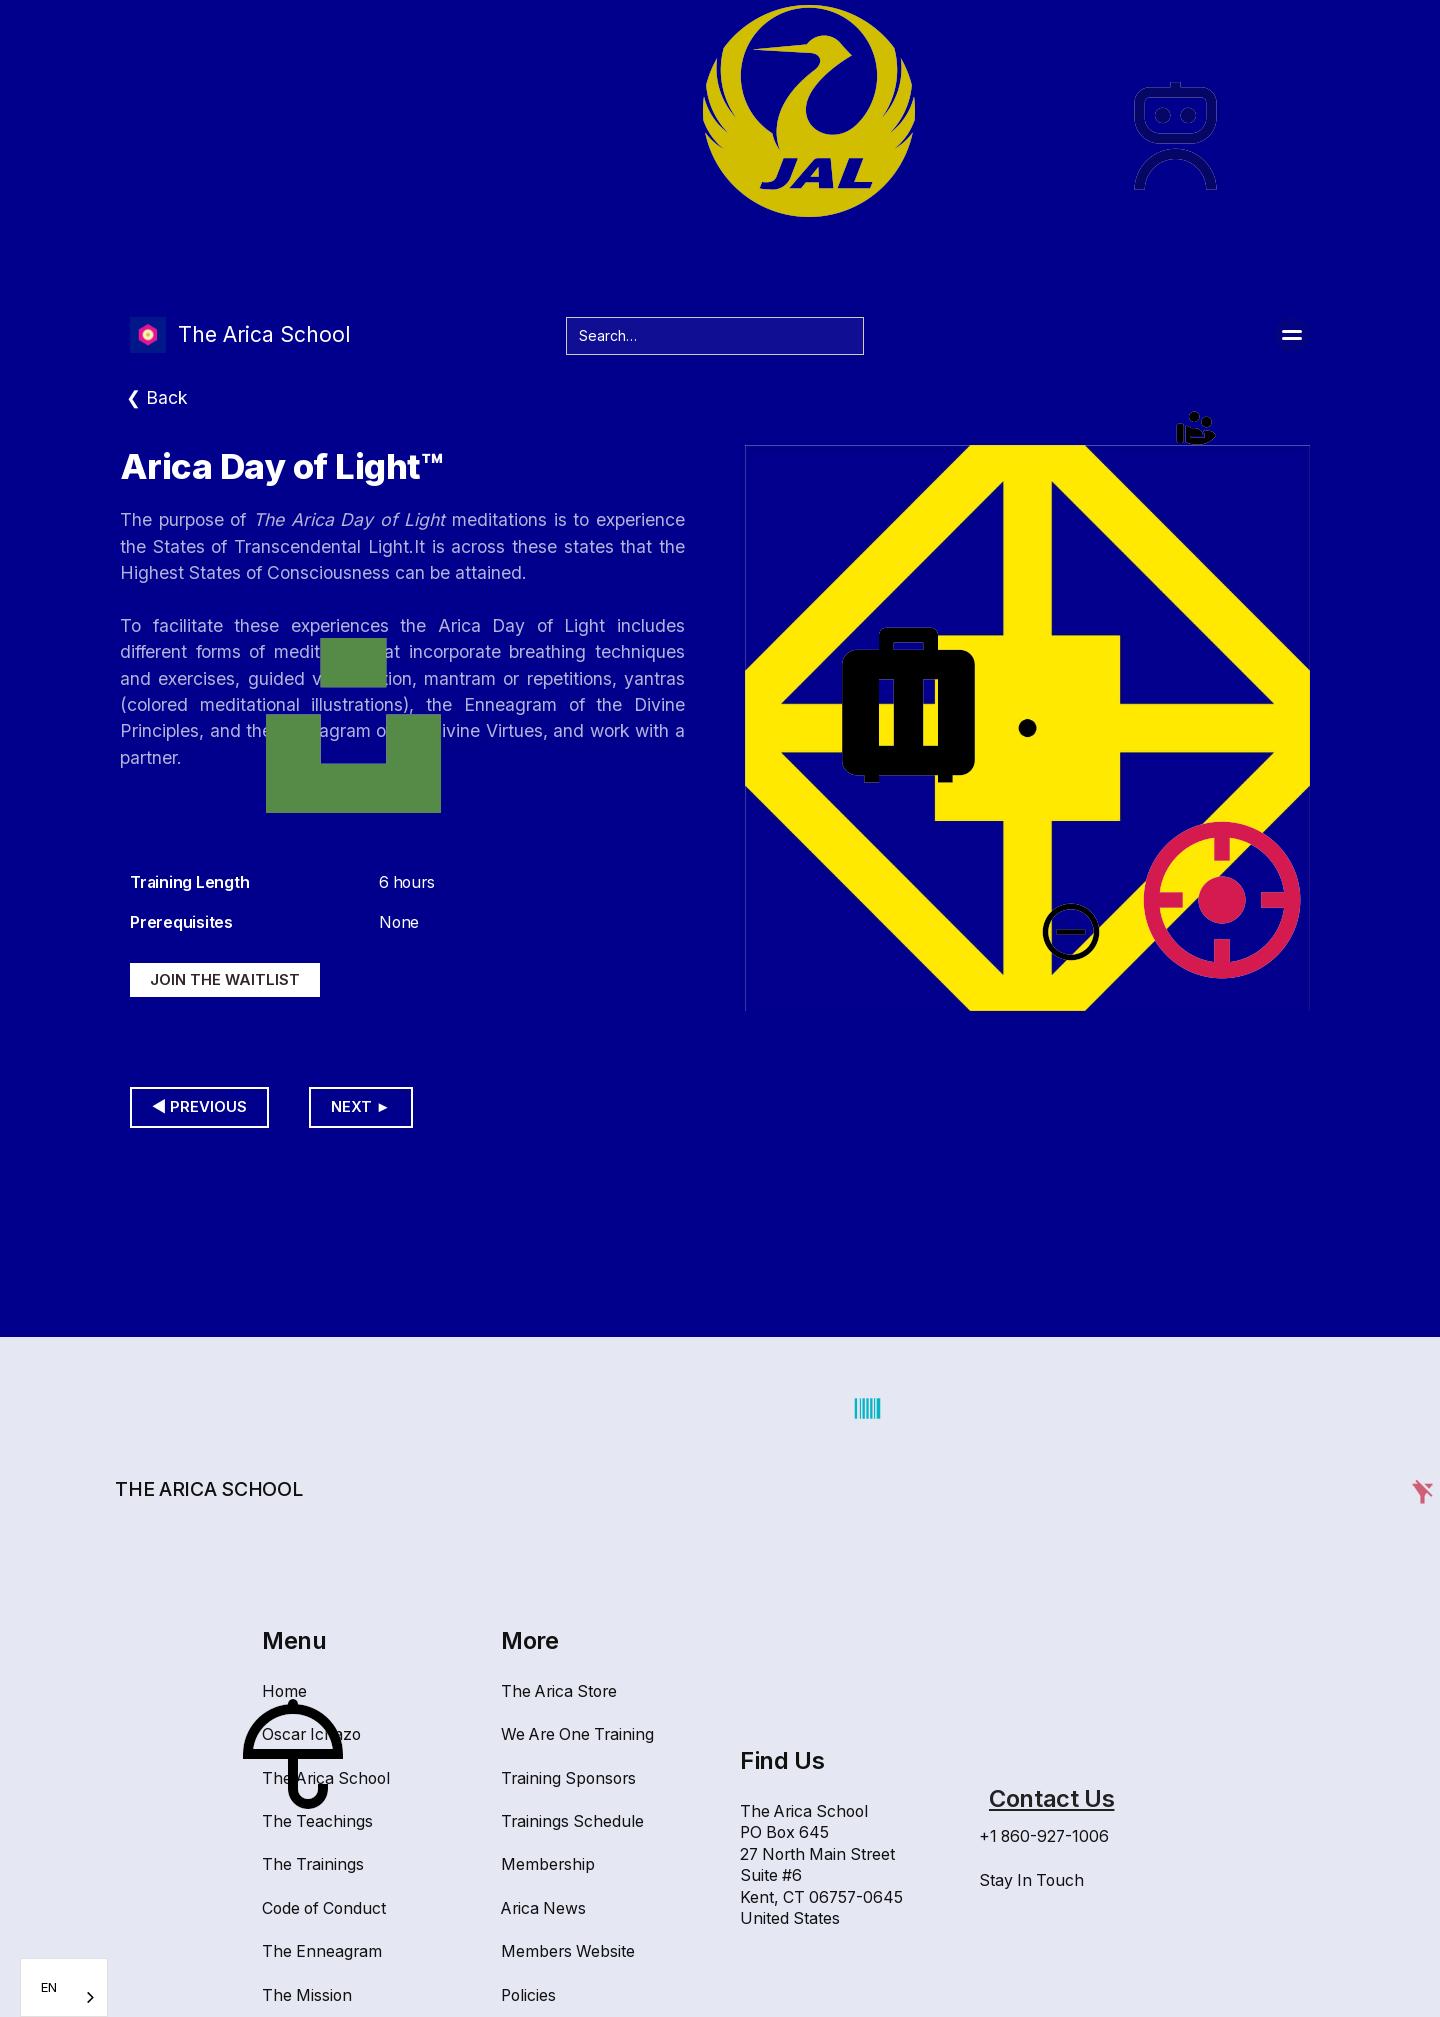  Describe the element at coordinates (1222, 900) in the screenshot. I see `center or focus on current location` at that location.